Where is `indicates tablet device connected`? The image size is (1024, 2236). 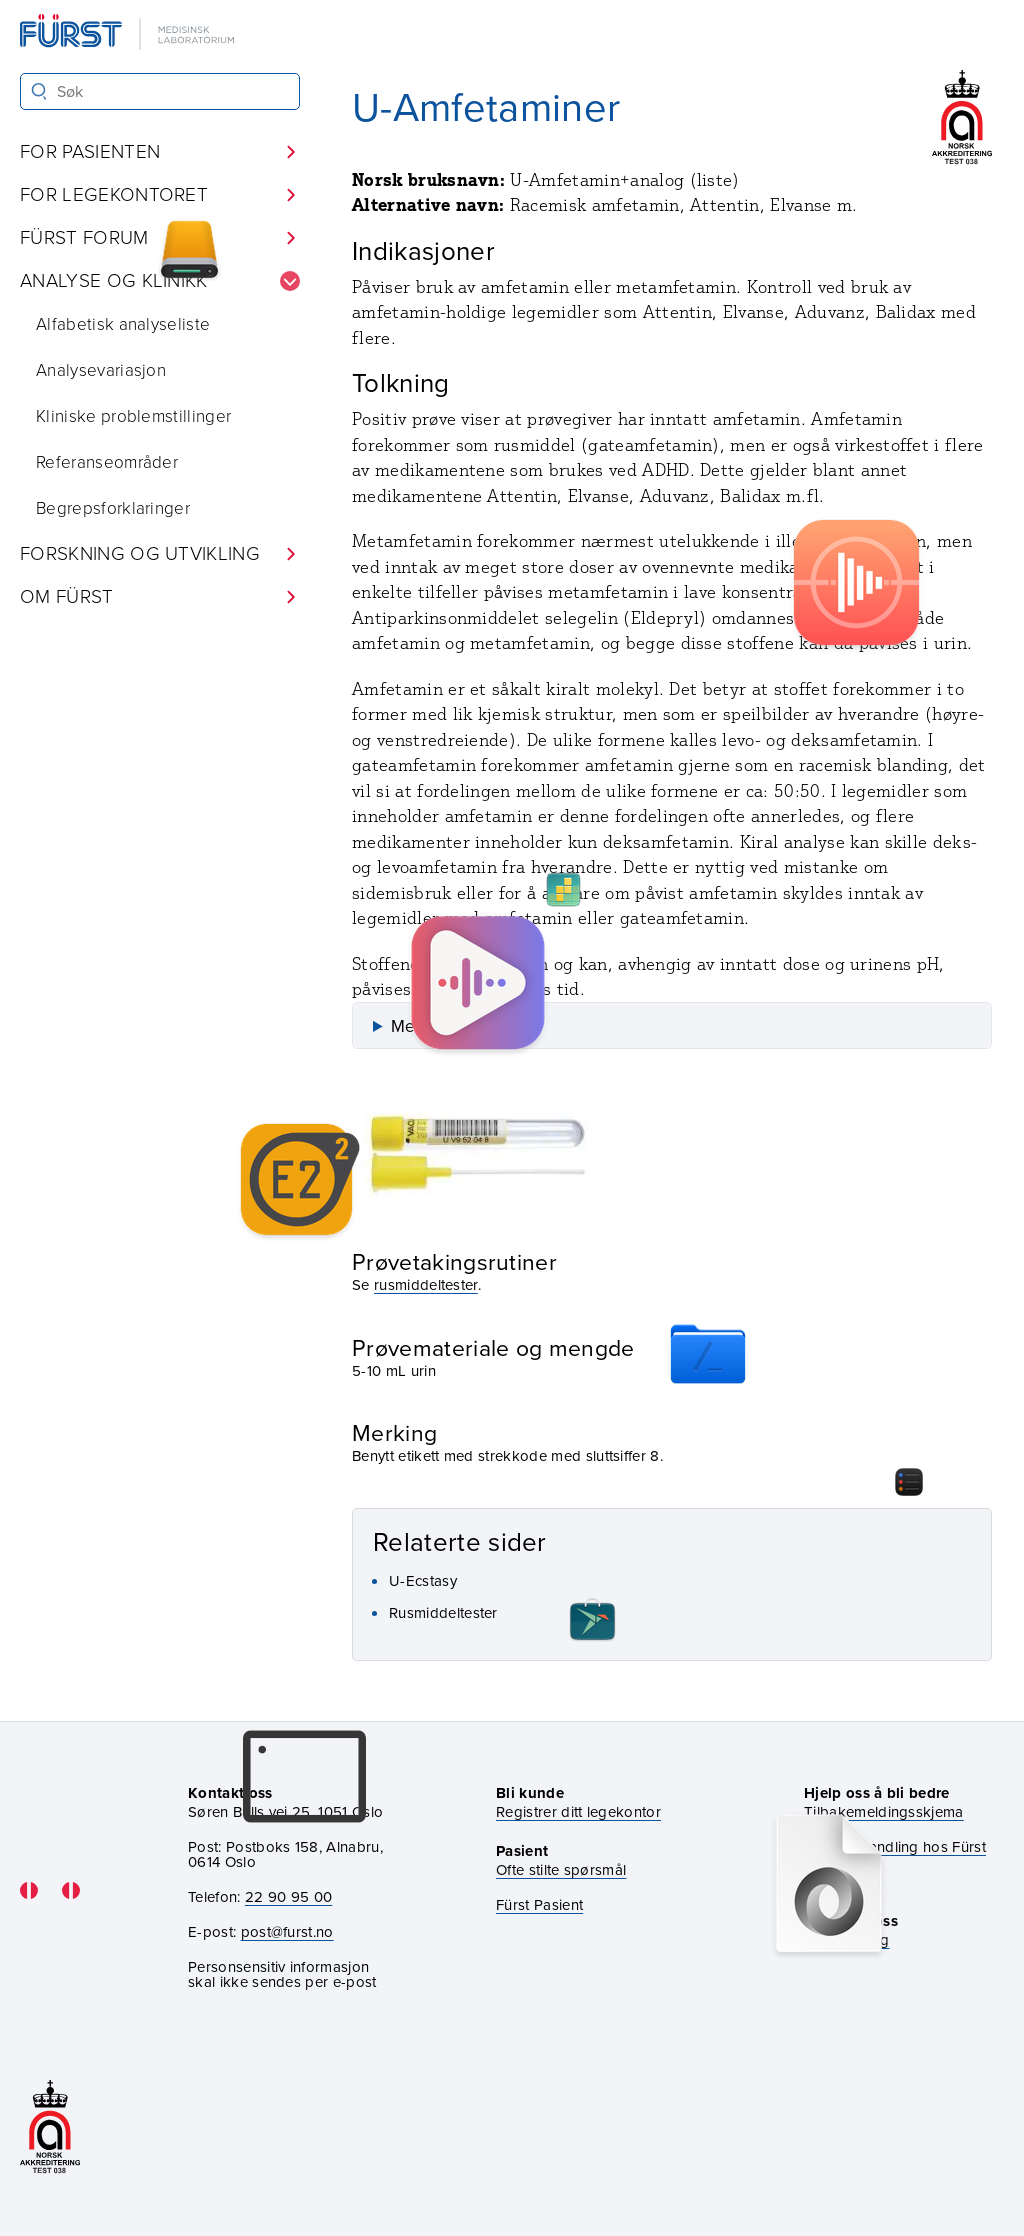
indicates tablet device connected is located at coordinates (304, 1776).